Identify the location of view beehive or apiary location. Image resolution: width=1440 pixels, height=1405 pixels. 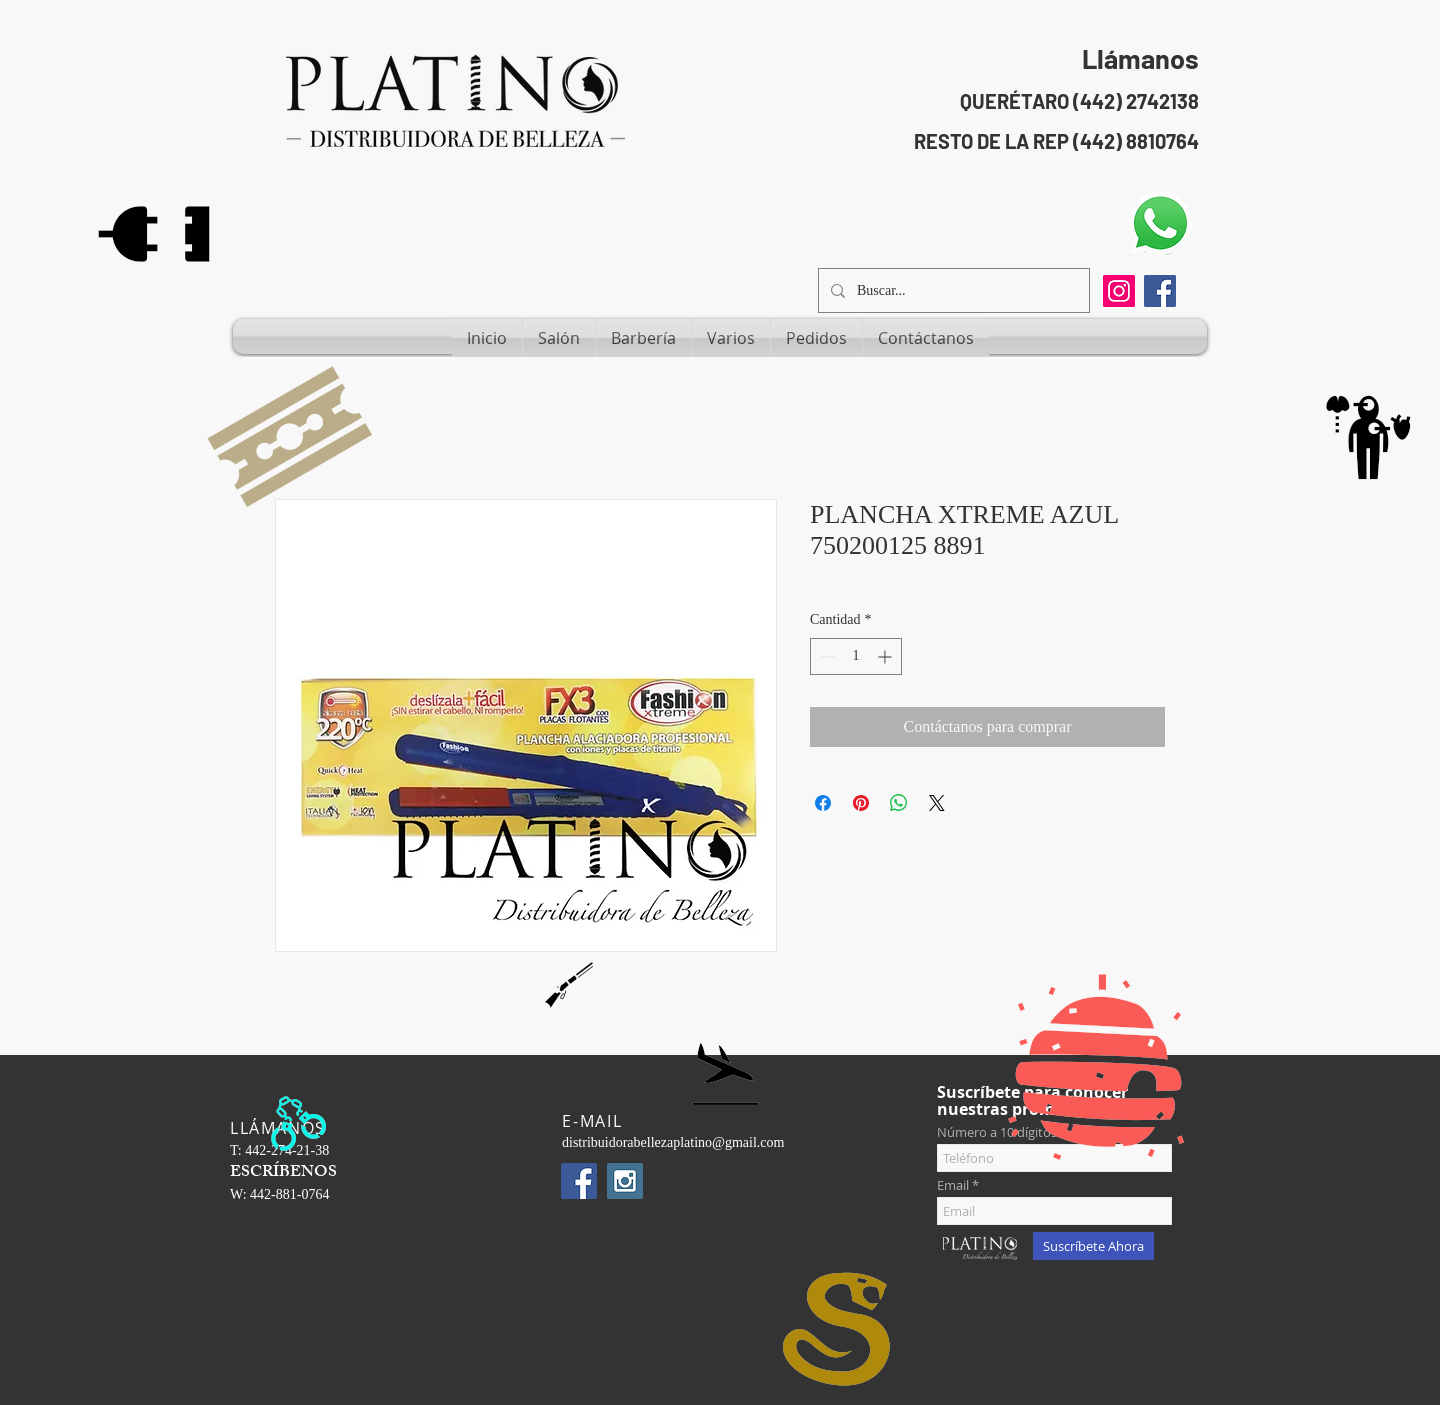
(1099, 1065).